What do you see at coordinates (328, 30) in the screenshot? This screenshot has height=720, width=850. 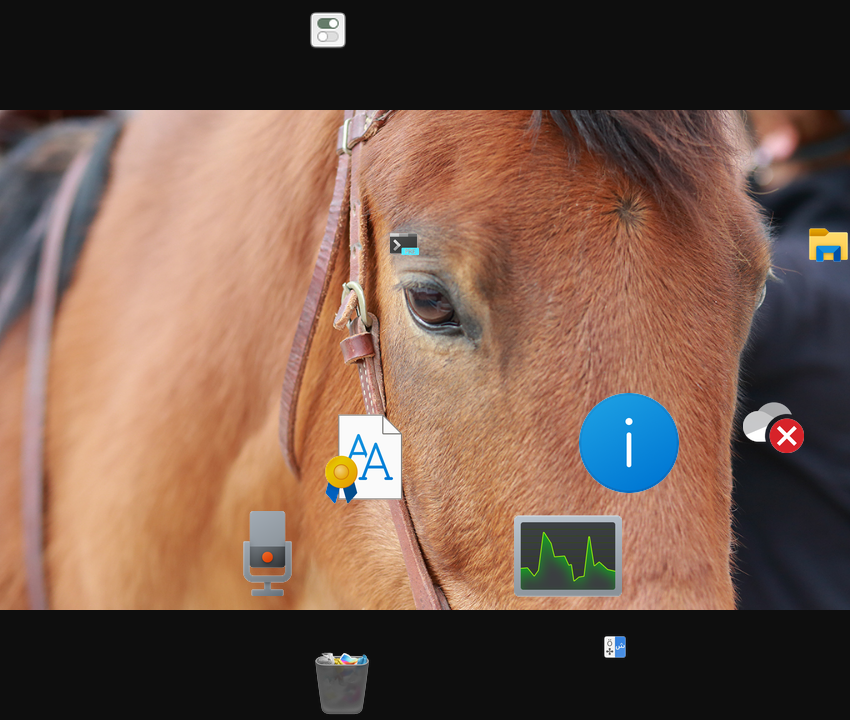 I see `open system settings or preferences` at bounding box center [328, 30].